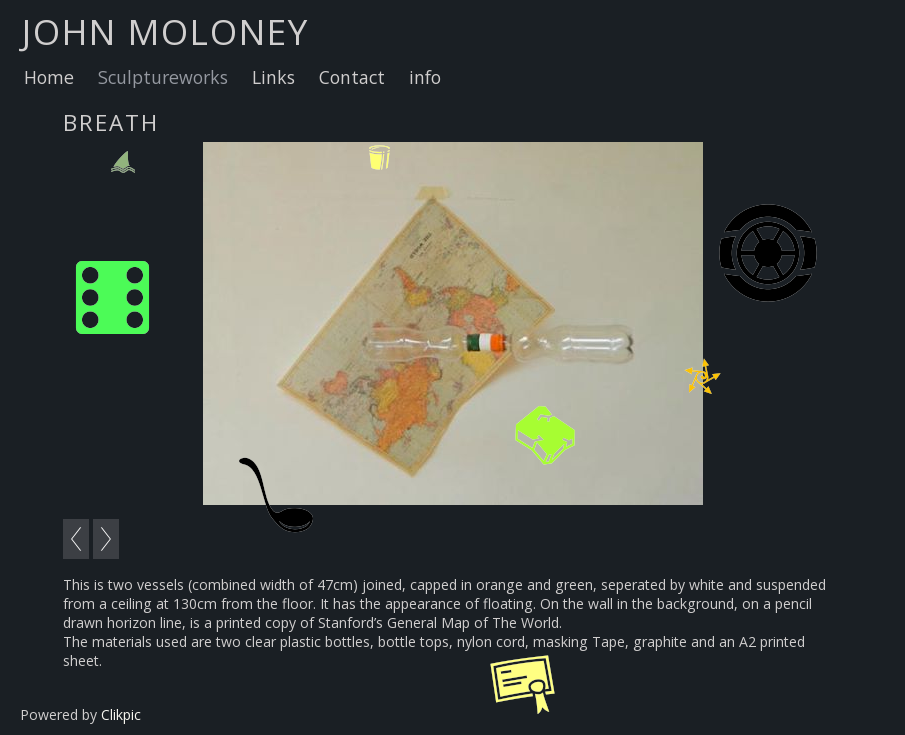  Describe the element at coordinates (768, 253) in the screenshot. I see `navigate or steer game controls` at that location.